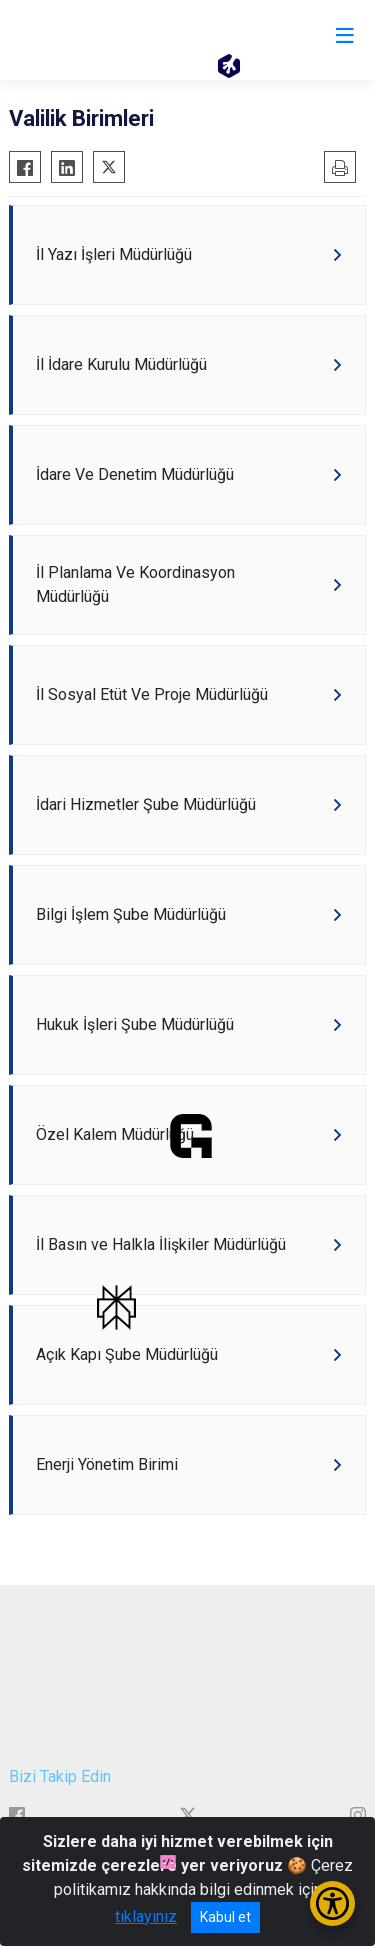 Image resolution: width=375 pixels, height=1946 pixels. What do you see at coordinates (229, 66) in the screenshot?
I see `link to Treehouse learning platform` at bounding box center [229, 66].